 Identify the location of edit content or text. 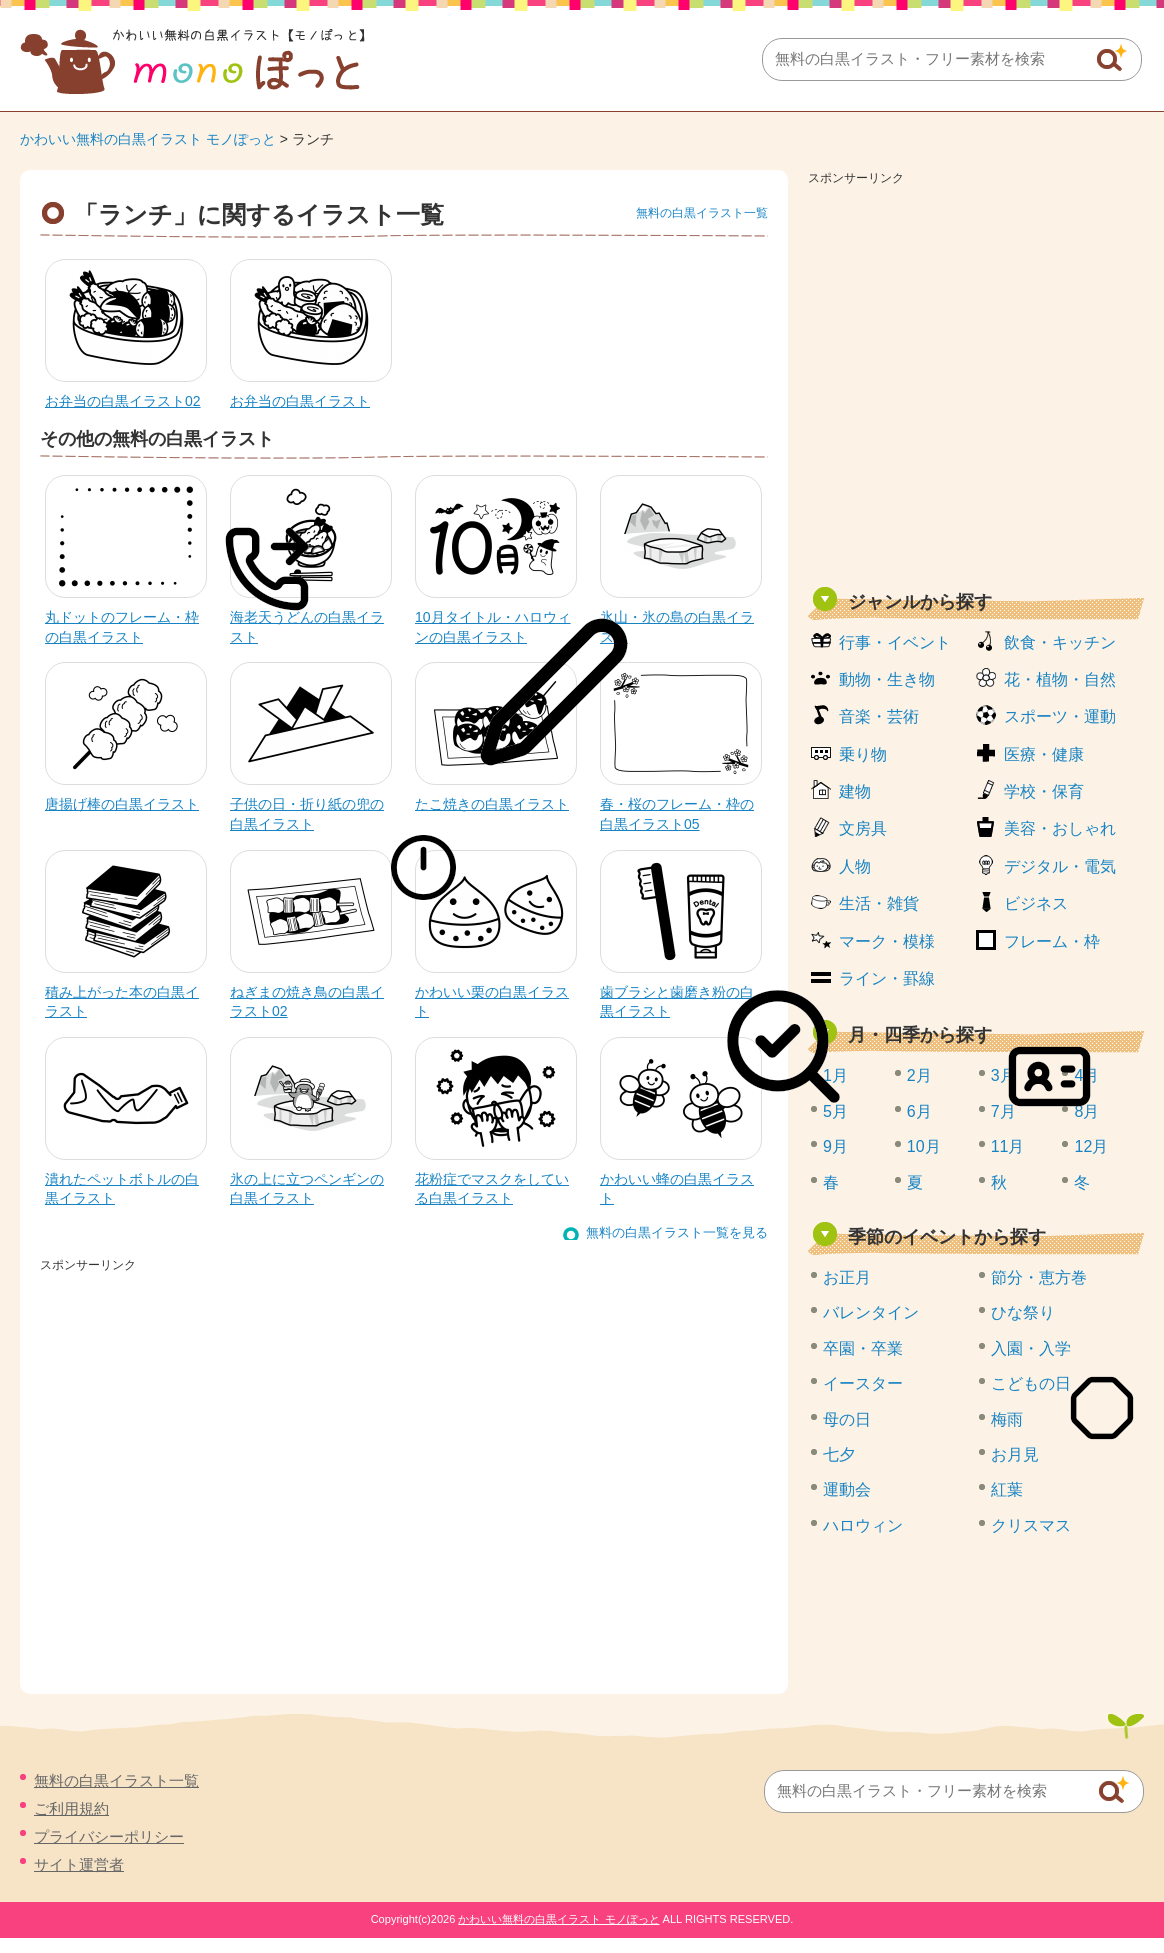
(554, 692).